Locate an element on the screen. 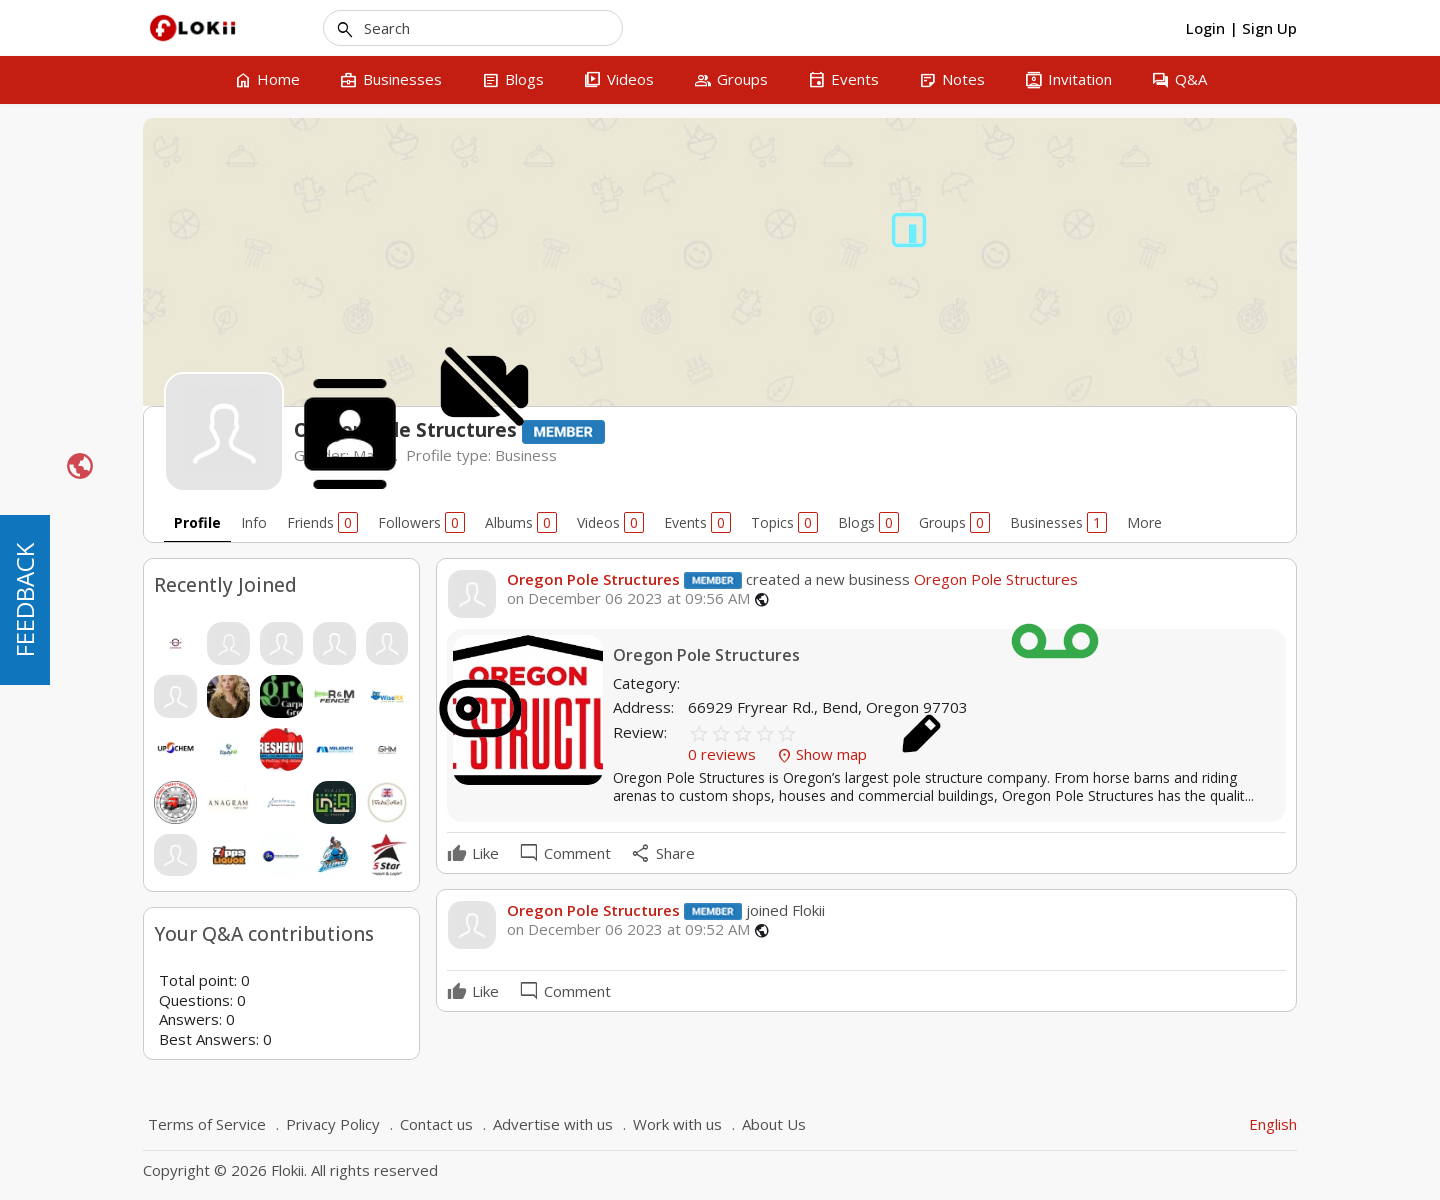  access your contacts list is located at coordinates (350, 434).